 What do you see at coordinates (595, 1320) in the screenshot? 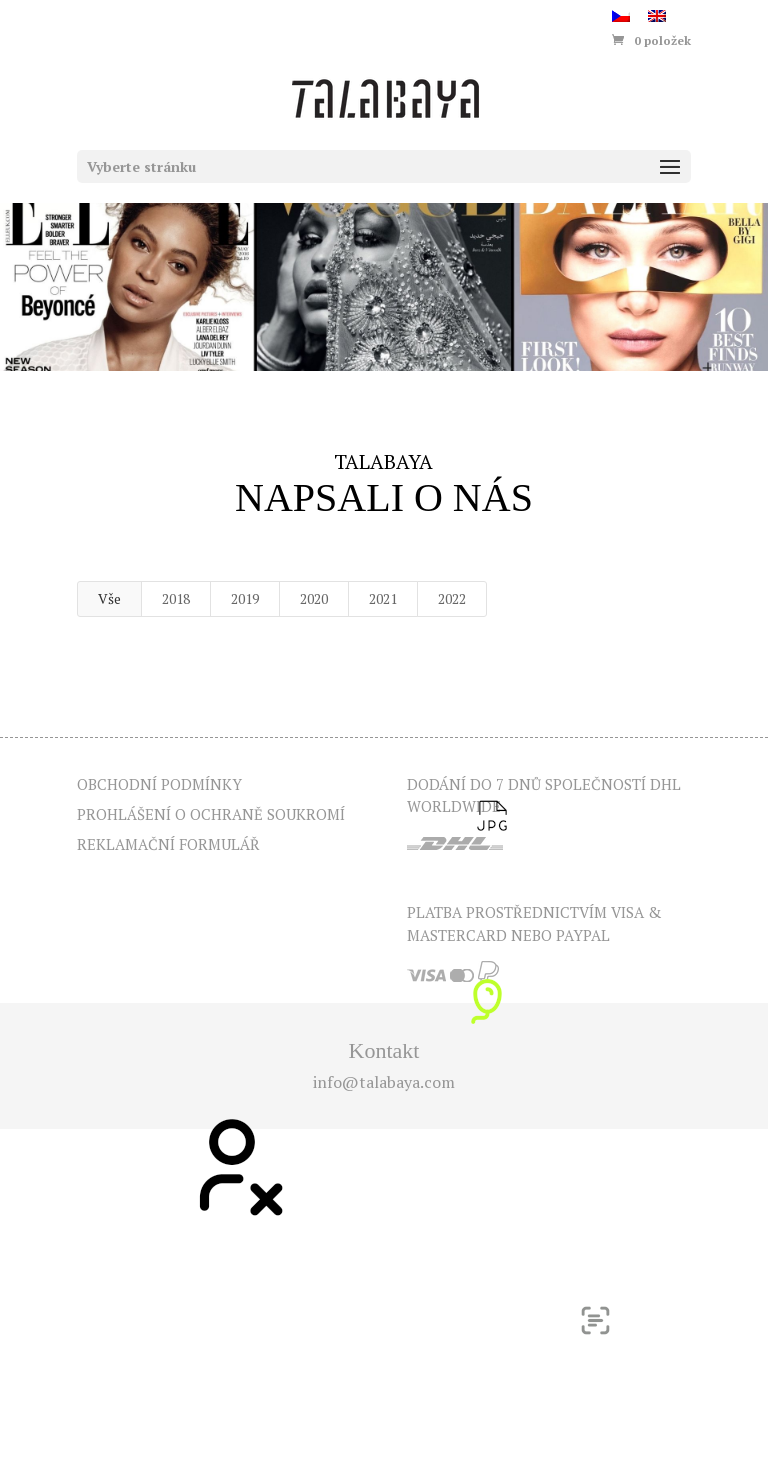
I see `scan document to extract text` at bounding box center [595, 1320].